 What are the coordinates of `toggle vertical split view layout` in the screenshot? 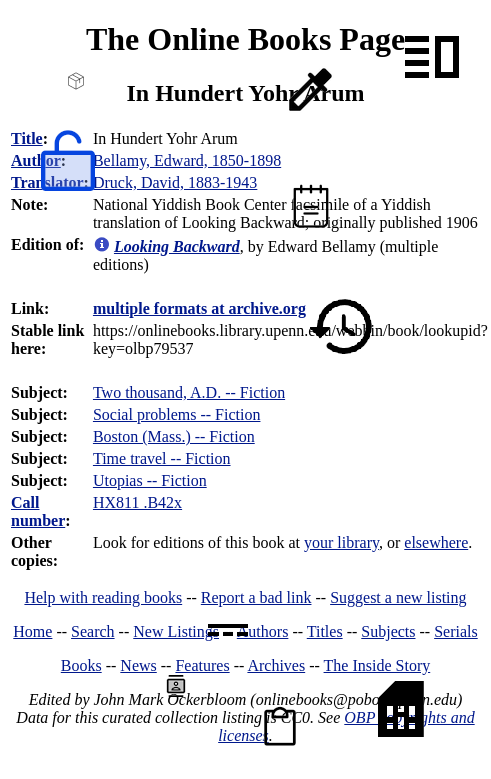 It's located at (432, 57).